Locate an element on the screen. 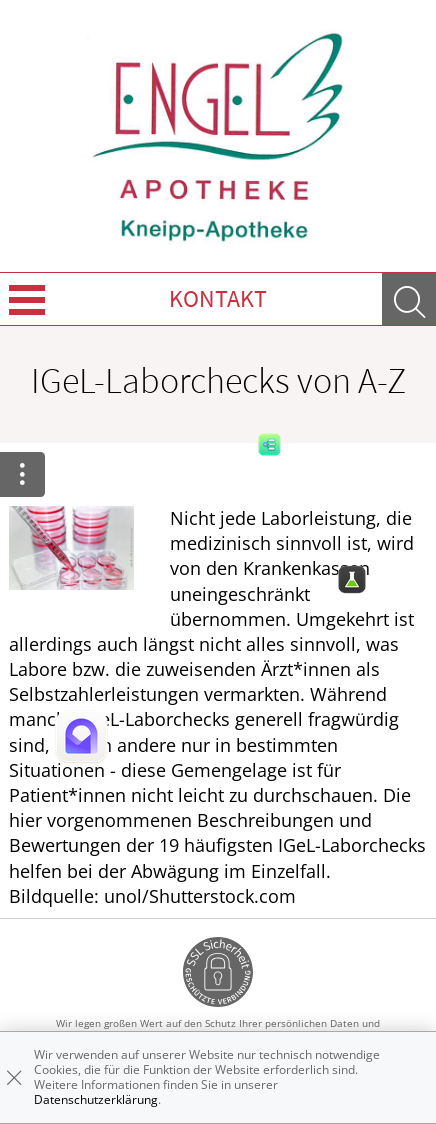  open science or chemistry-related applications is located at coordinates (352, 580).